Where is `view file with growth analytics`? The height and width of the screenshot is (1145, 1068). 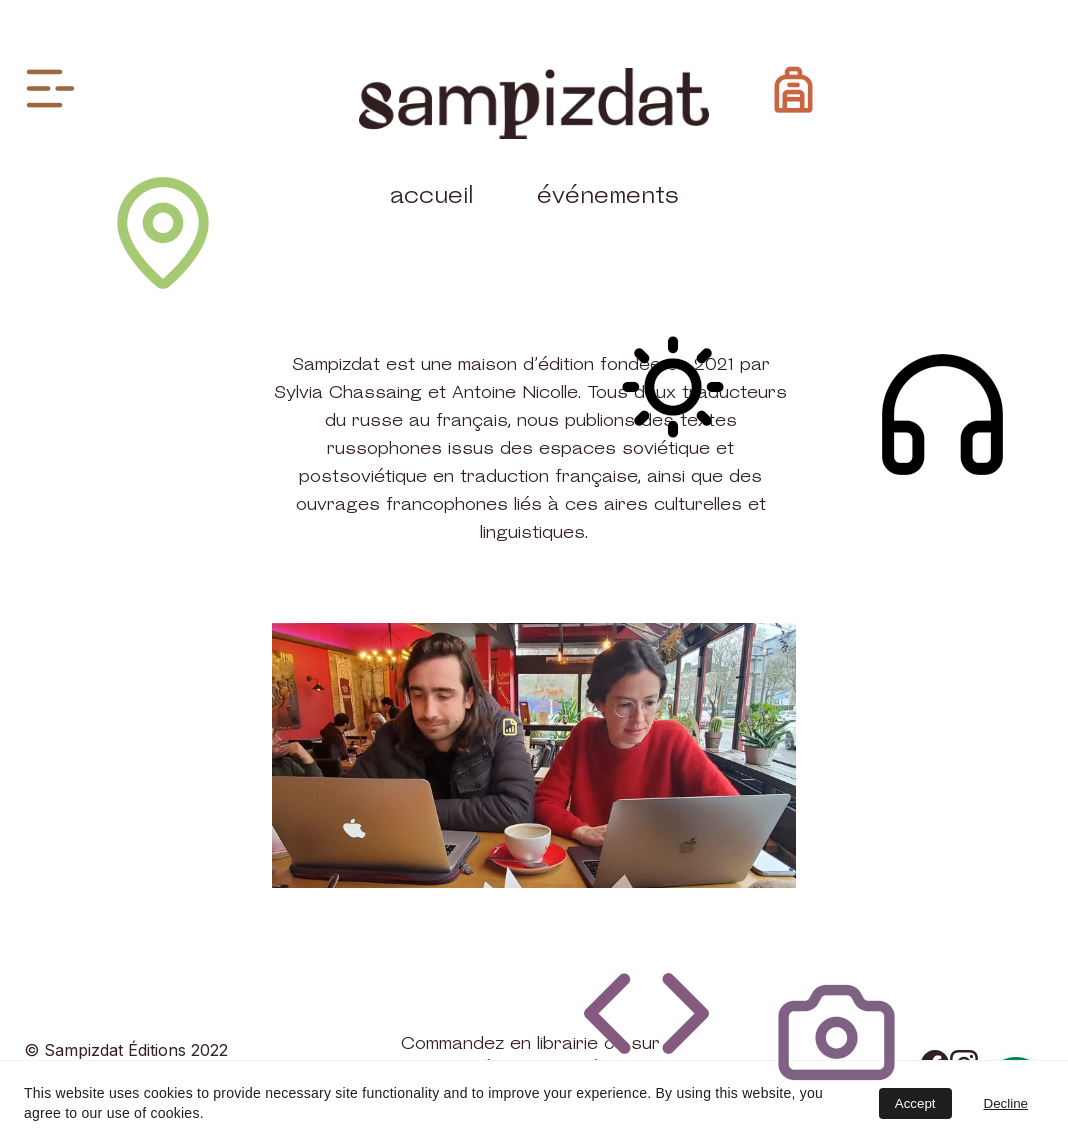
view file with growth analytics is located at coordinates (510, 727).